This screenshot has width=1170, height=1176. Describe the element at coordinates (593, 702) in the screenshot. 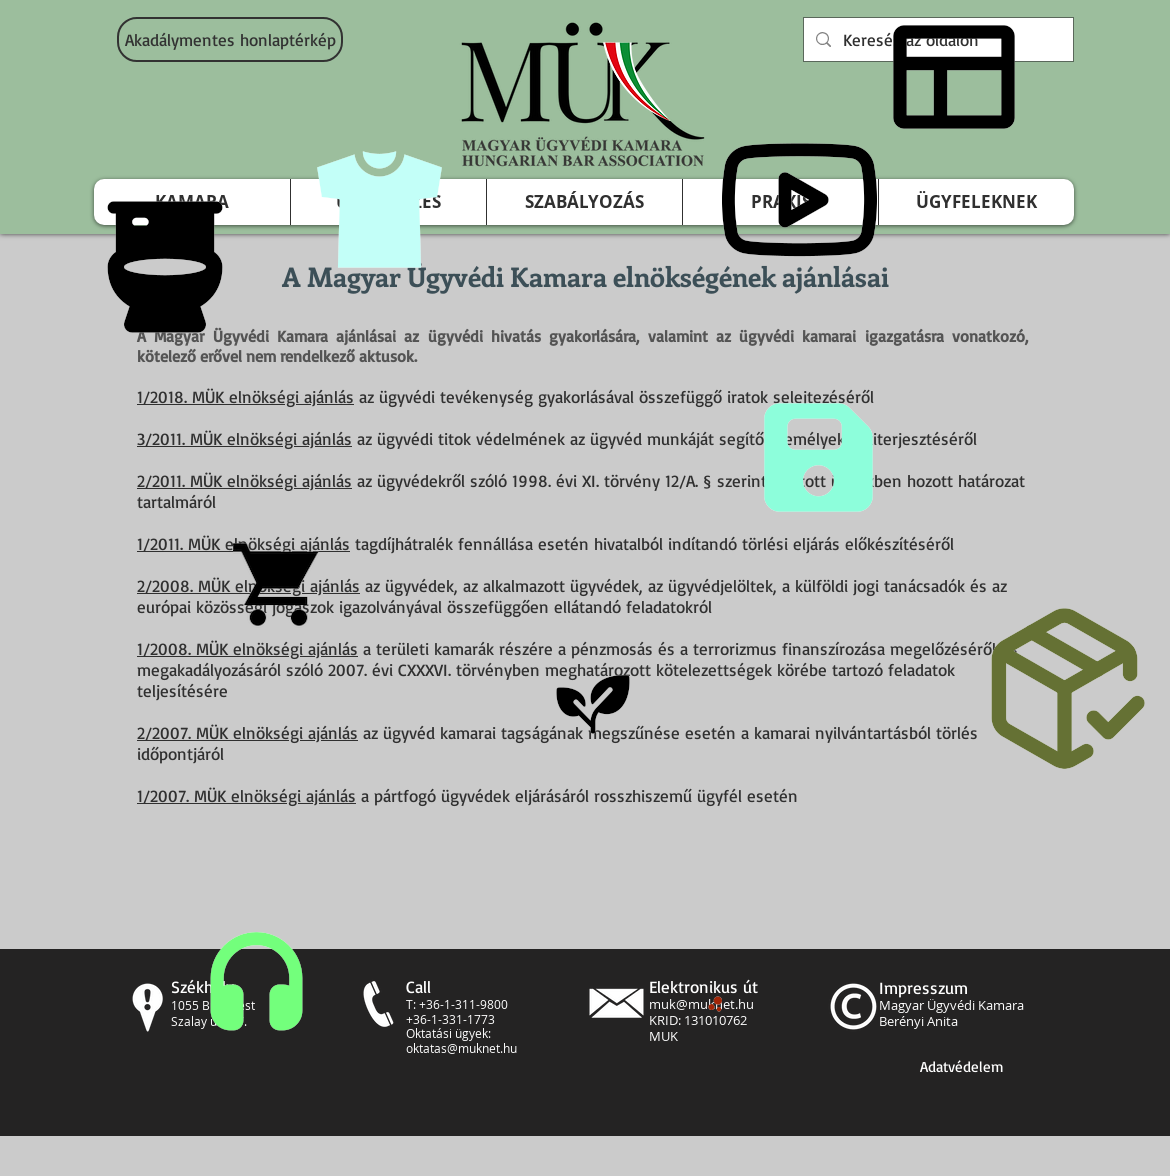

I see `access plant care or gardening features` at that location.